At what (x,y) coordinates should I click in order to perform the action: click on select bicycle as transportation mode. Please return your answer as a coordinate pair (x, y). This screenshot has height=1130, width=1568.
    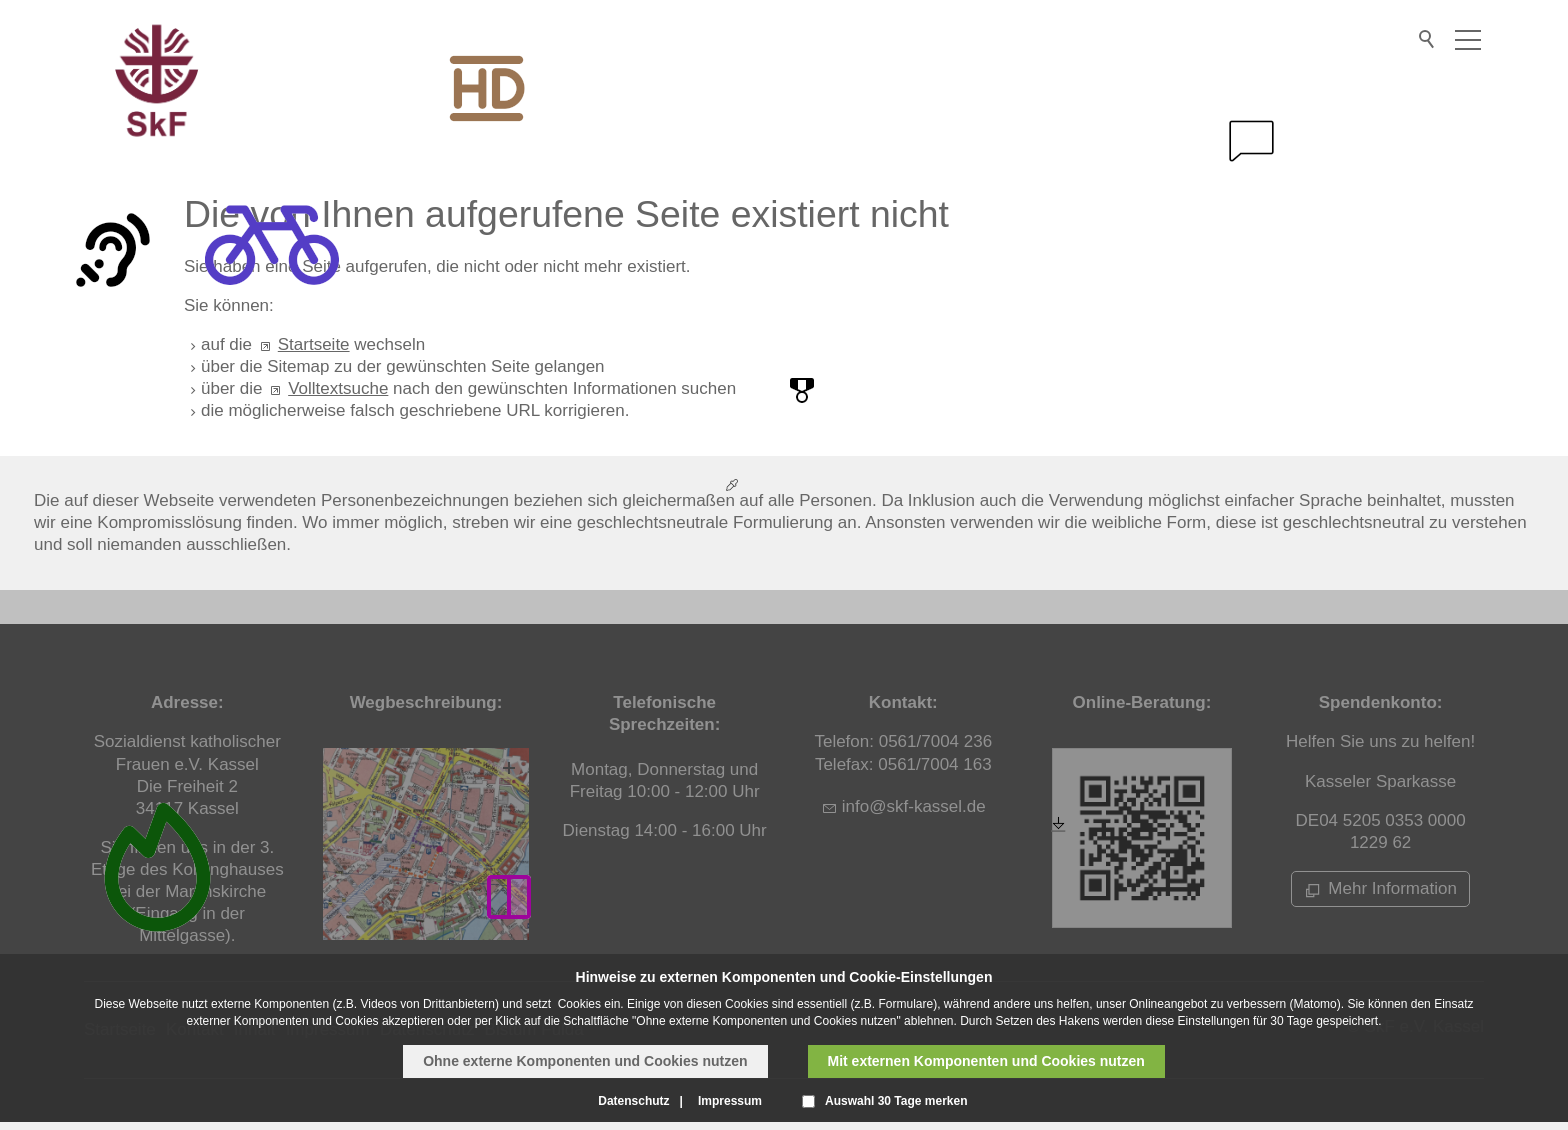
    Looking at the image, I should click on (272, 243).